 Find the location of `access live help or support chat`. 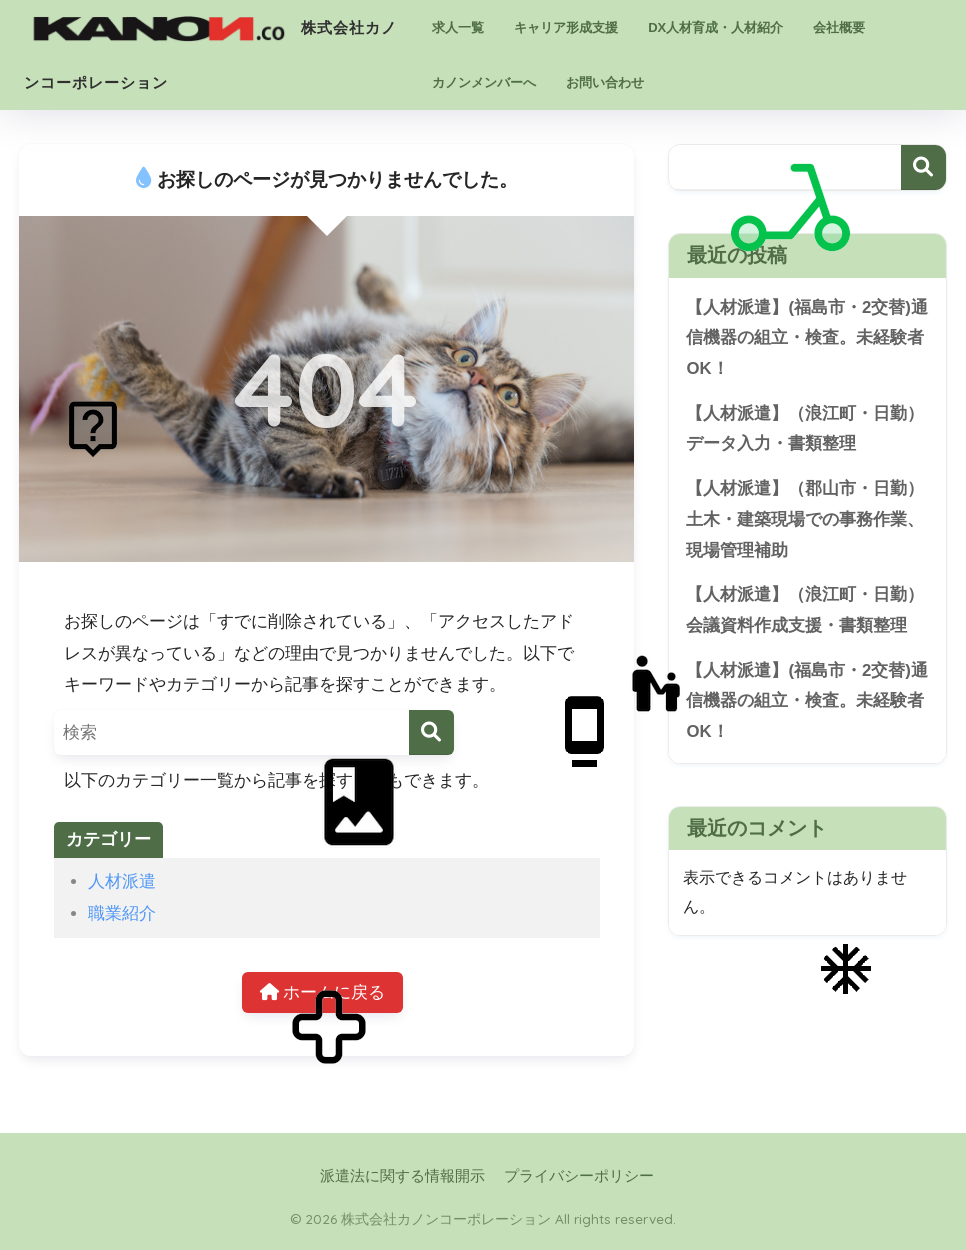

access live help or support chat is located at coordinates (93, 428).